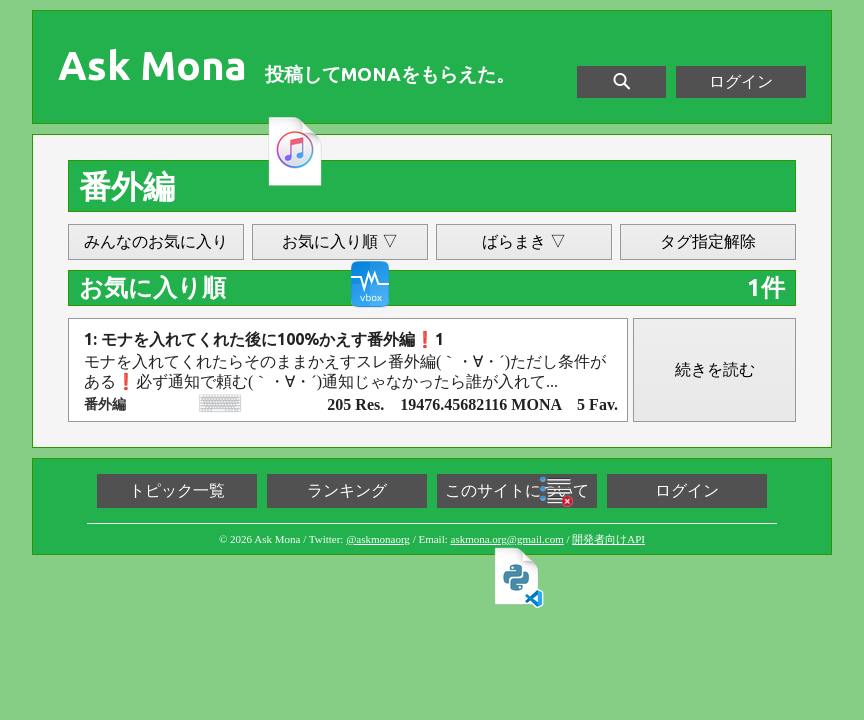  What do you see at coordinates (556, 490) in the screenshot?
I see `remove an item from the list` at bounding box center [556, 490].